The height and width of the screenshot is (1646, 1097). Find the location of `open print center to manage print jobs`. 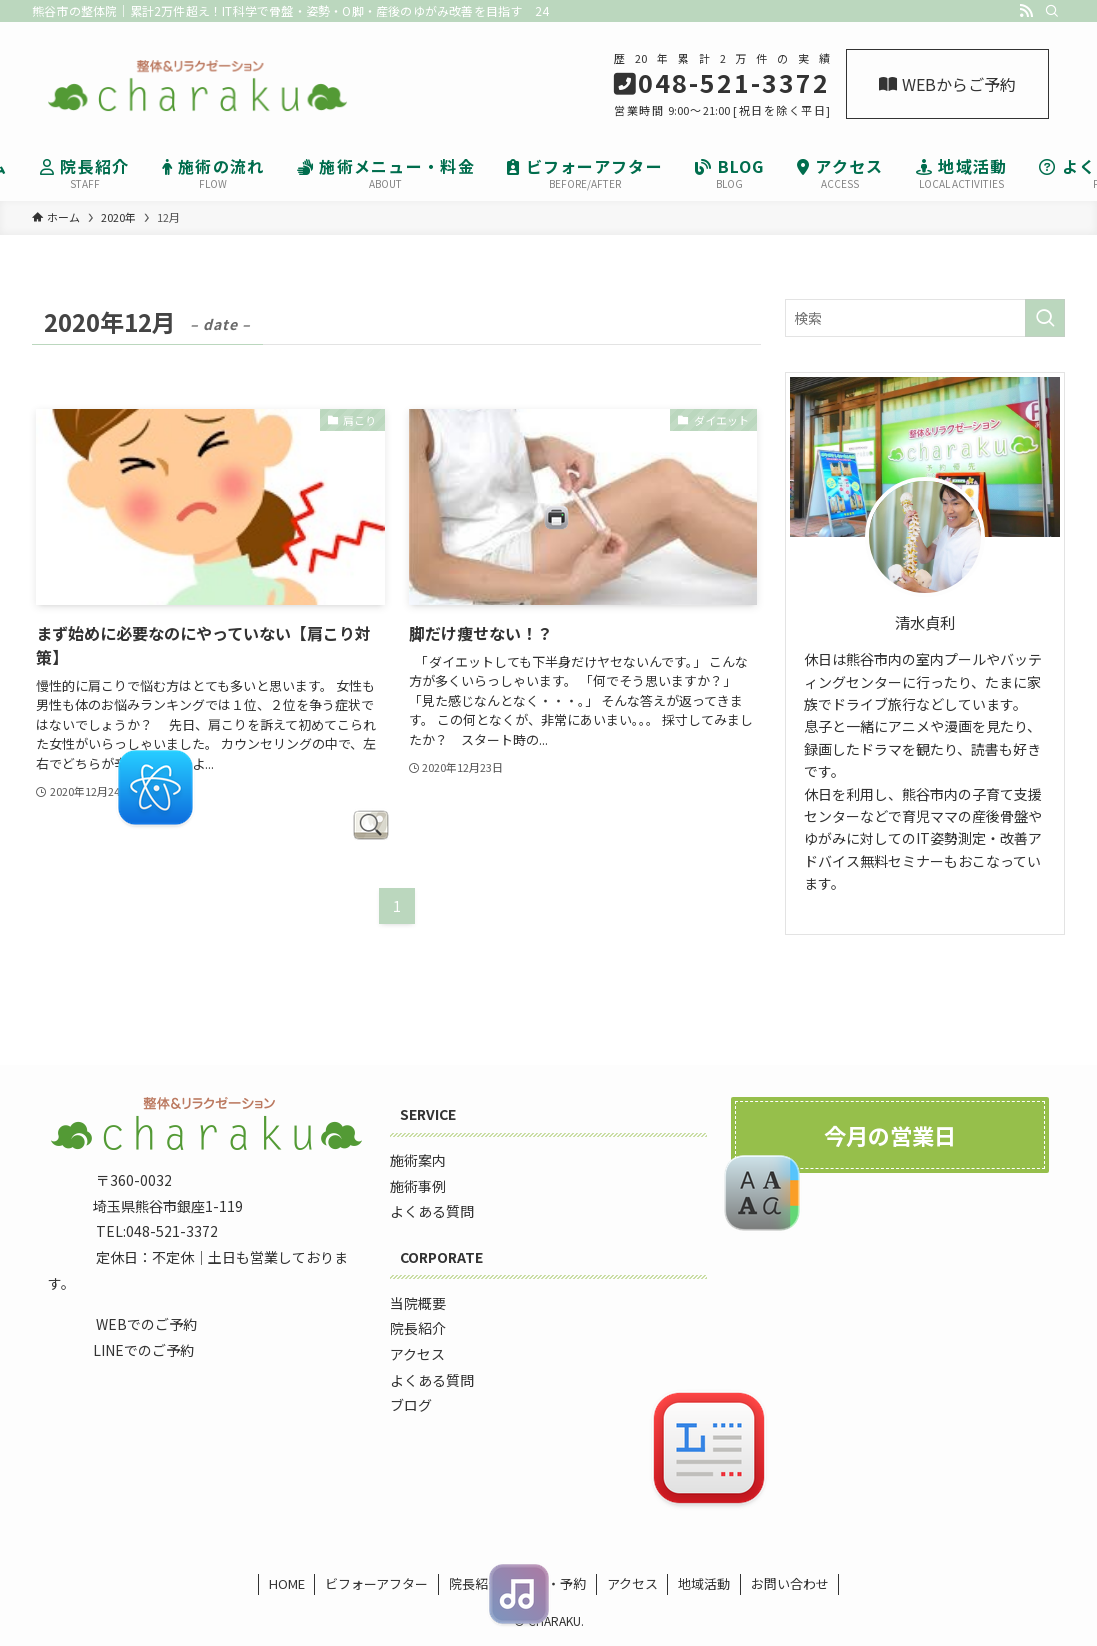

open print center to manage print jobs is located at coordinates (556, 517).